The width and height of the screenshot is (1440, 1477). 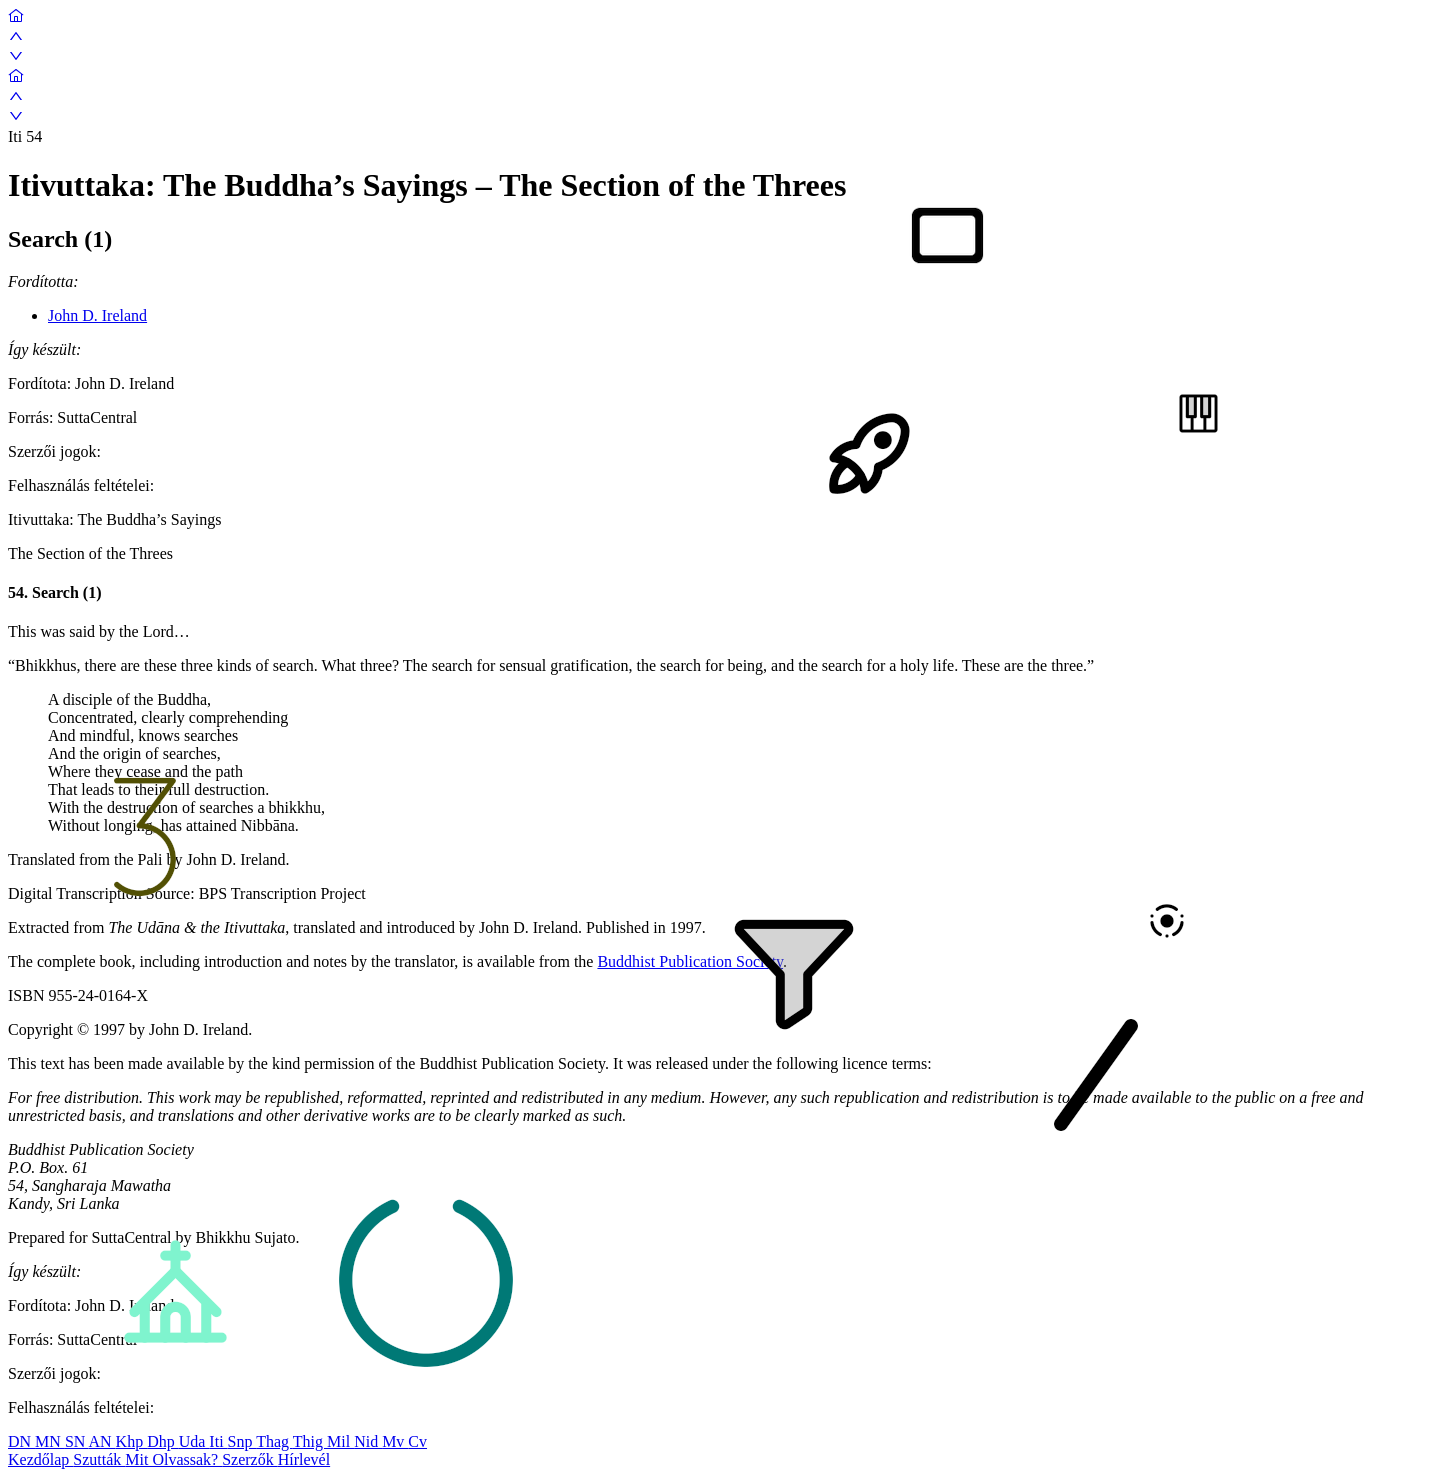 What do you see at coordinates (145, 837) in the screenshot?
I see `indicates step three in a multi-step process` at bounding box center [145, 837].